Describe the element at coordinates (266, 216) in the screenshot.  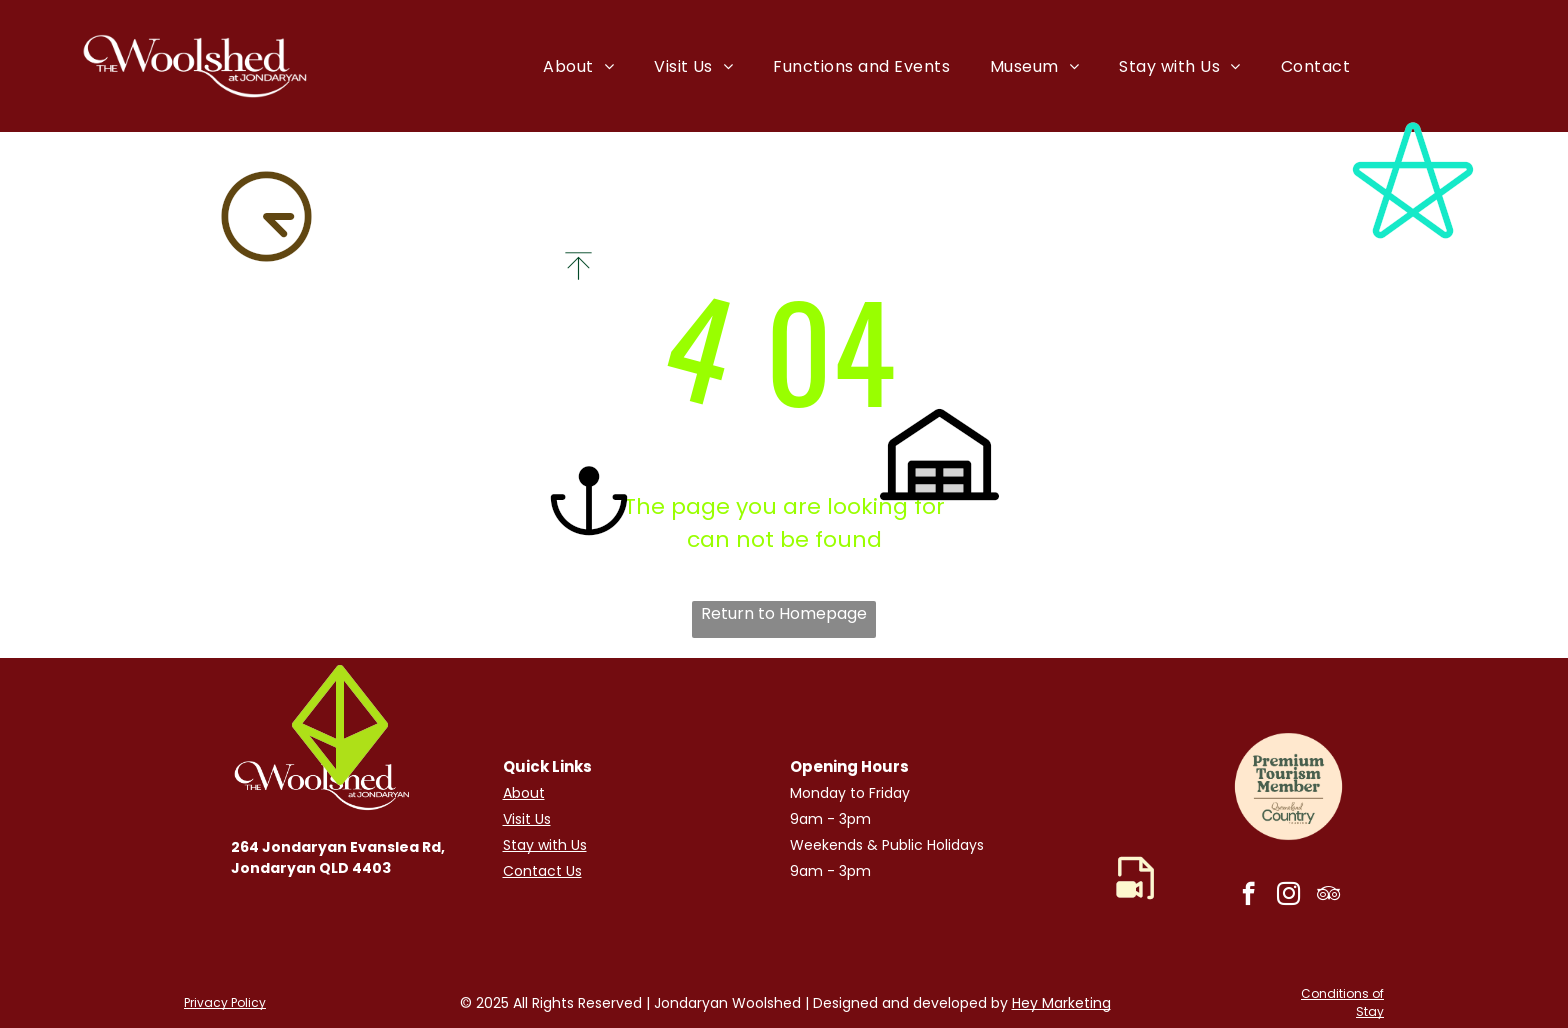
I see `indicates afternoon time or PM hours` at that location.